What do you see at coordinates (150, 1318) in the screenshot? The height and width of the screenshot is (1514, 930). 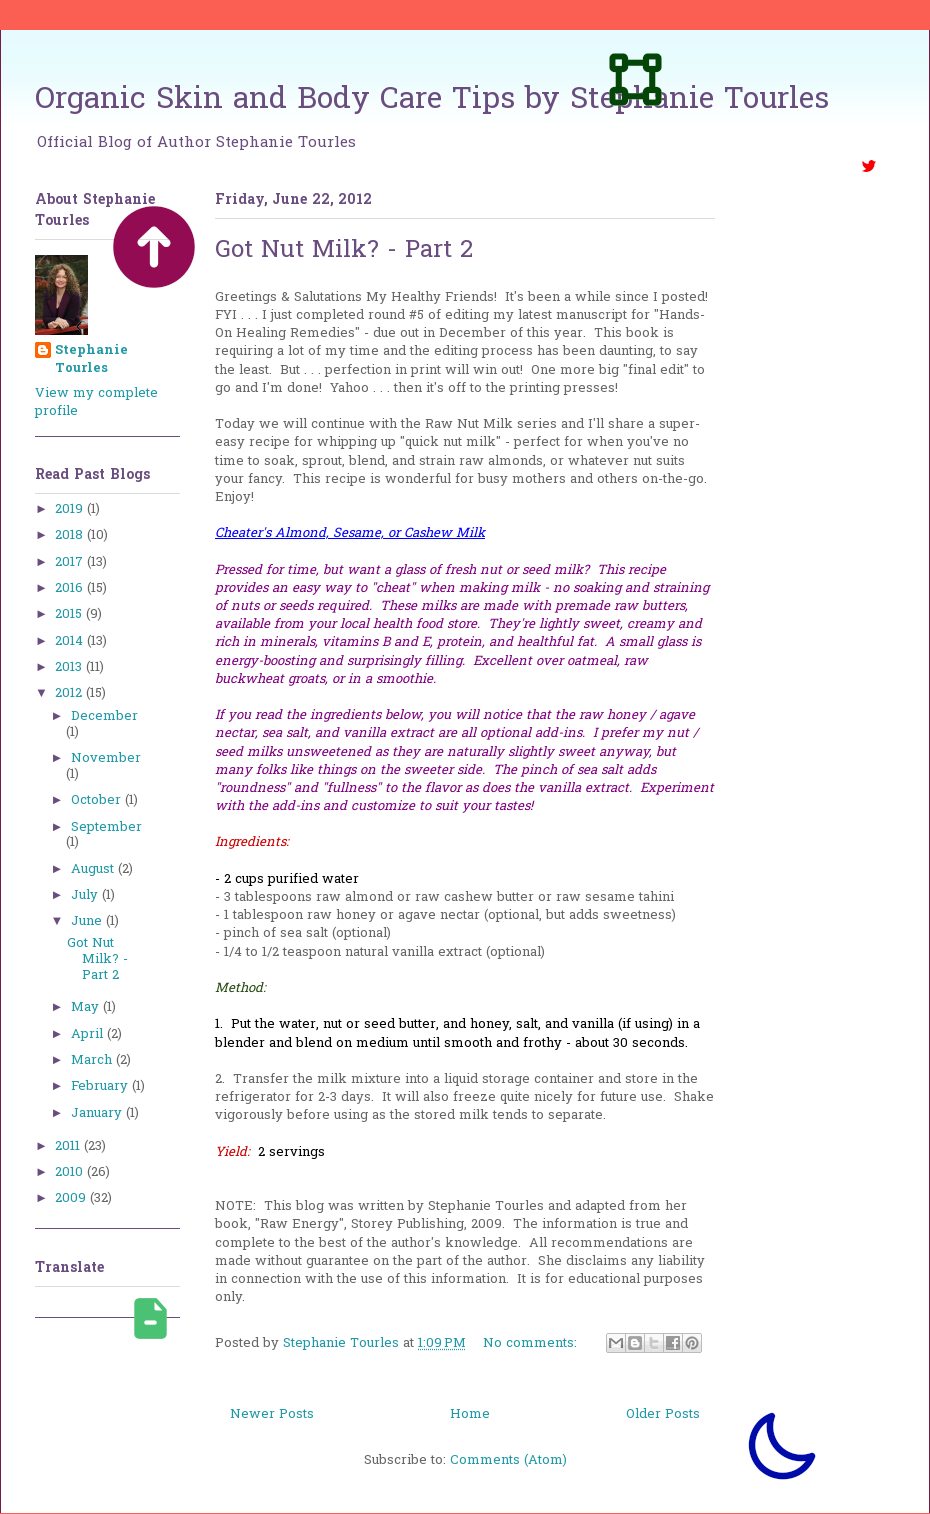 I see `remove or delete a file` at bounding box center [150, 1318].